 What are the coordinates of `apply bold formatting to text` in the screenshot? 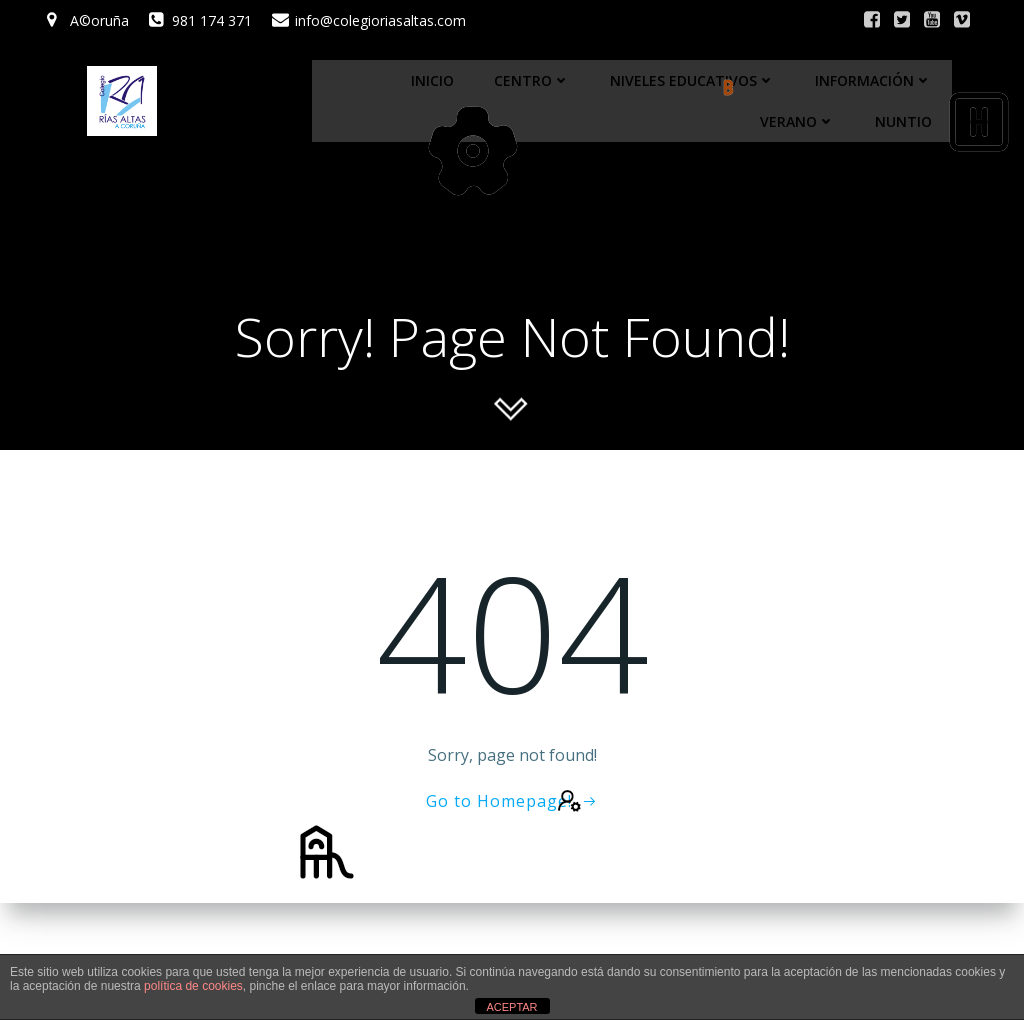 It's located at (728, 87).